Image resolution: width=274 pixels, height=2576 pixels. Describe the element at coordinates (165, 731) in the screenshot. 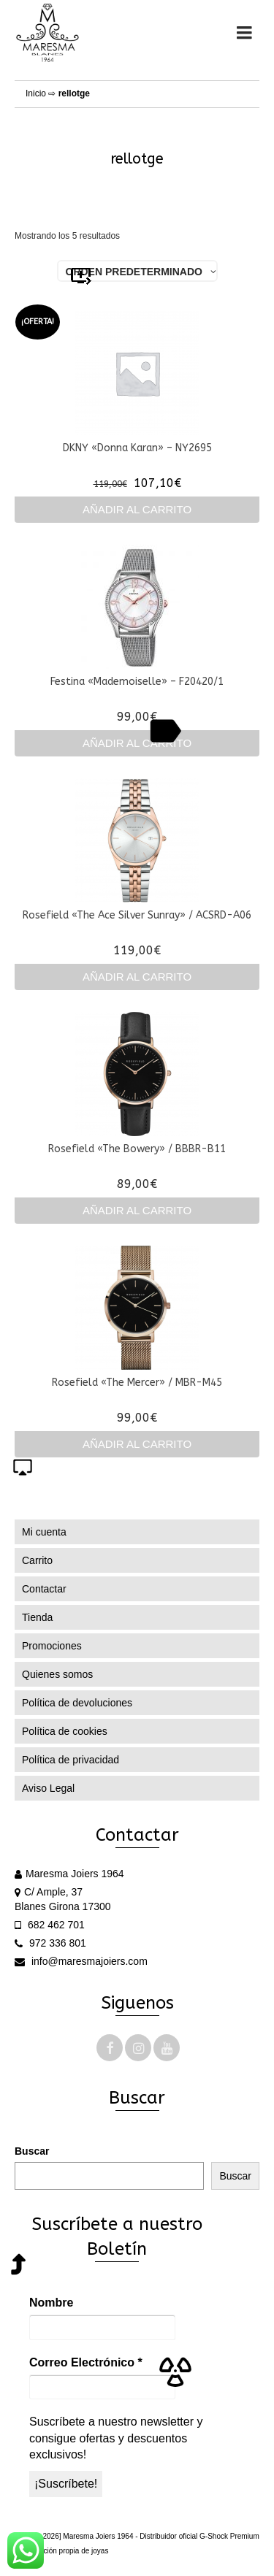

I see `add or apply a label to an item` at that location.